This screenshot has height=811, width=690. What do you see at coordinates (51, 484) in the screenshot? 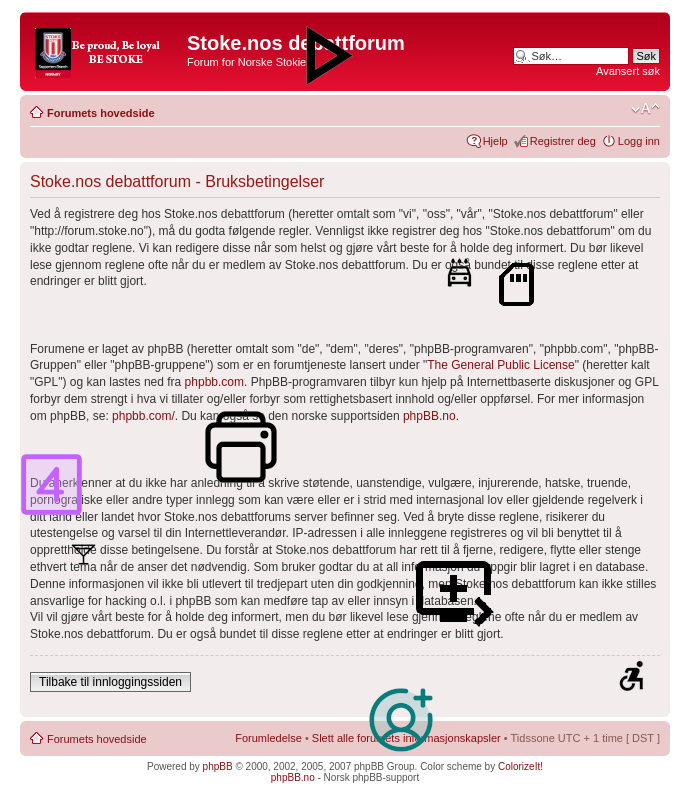
I see `select or input the number four` at bounding box center [51, 484].